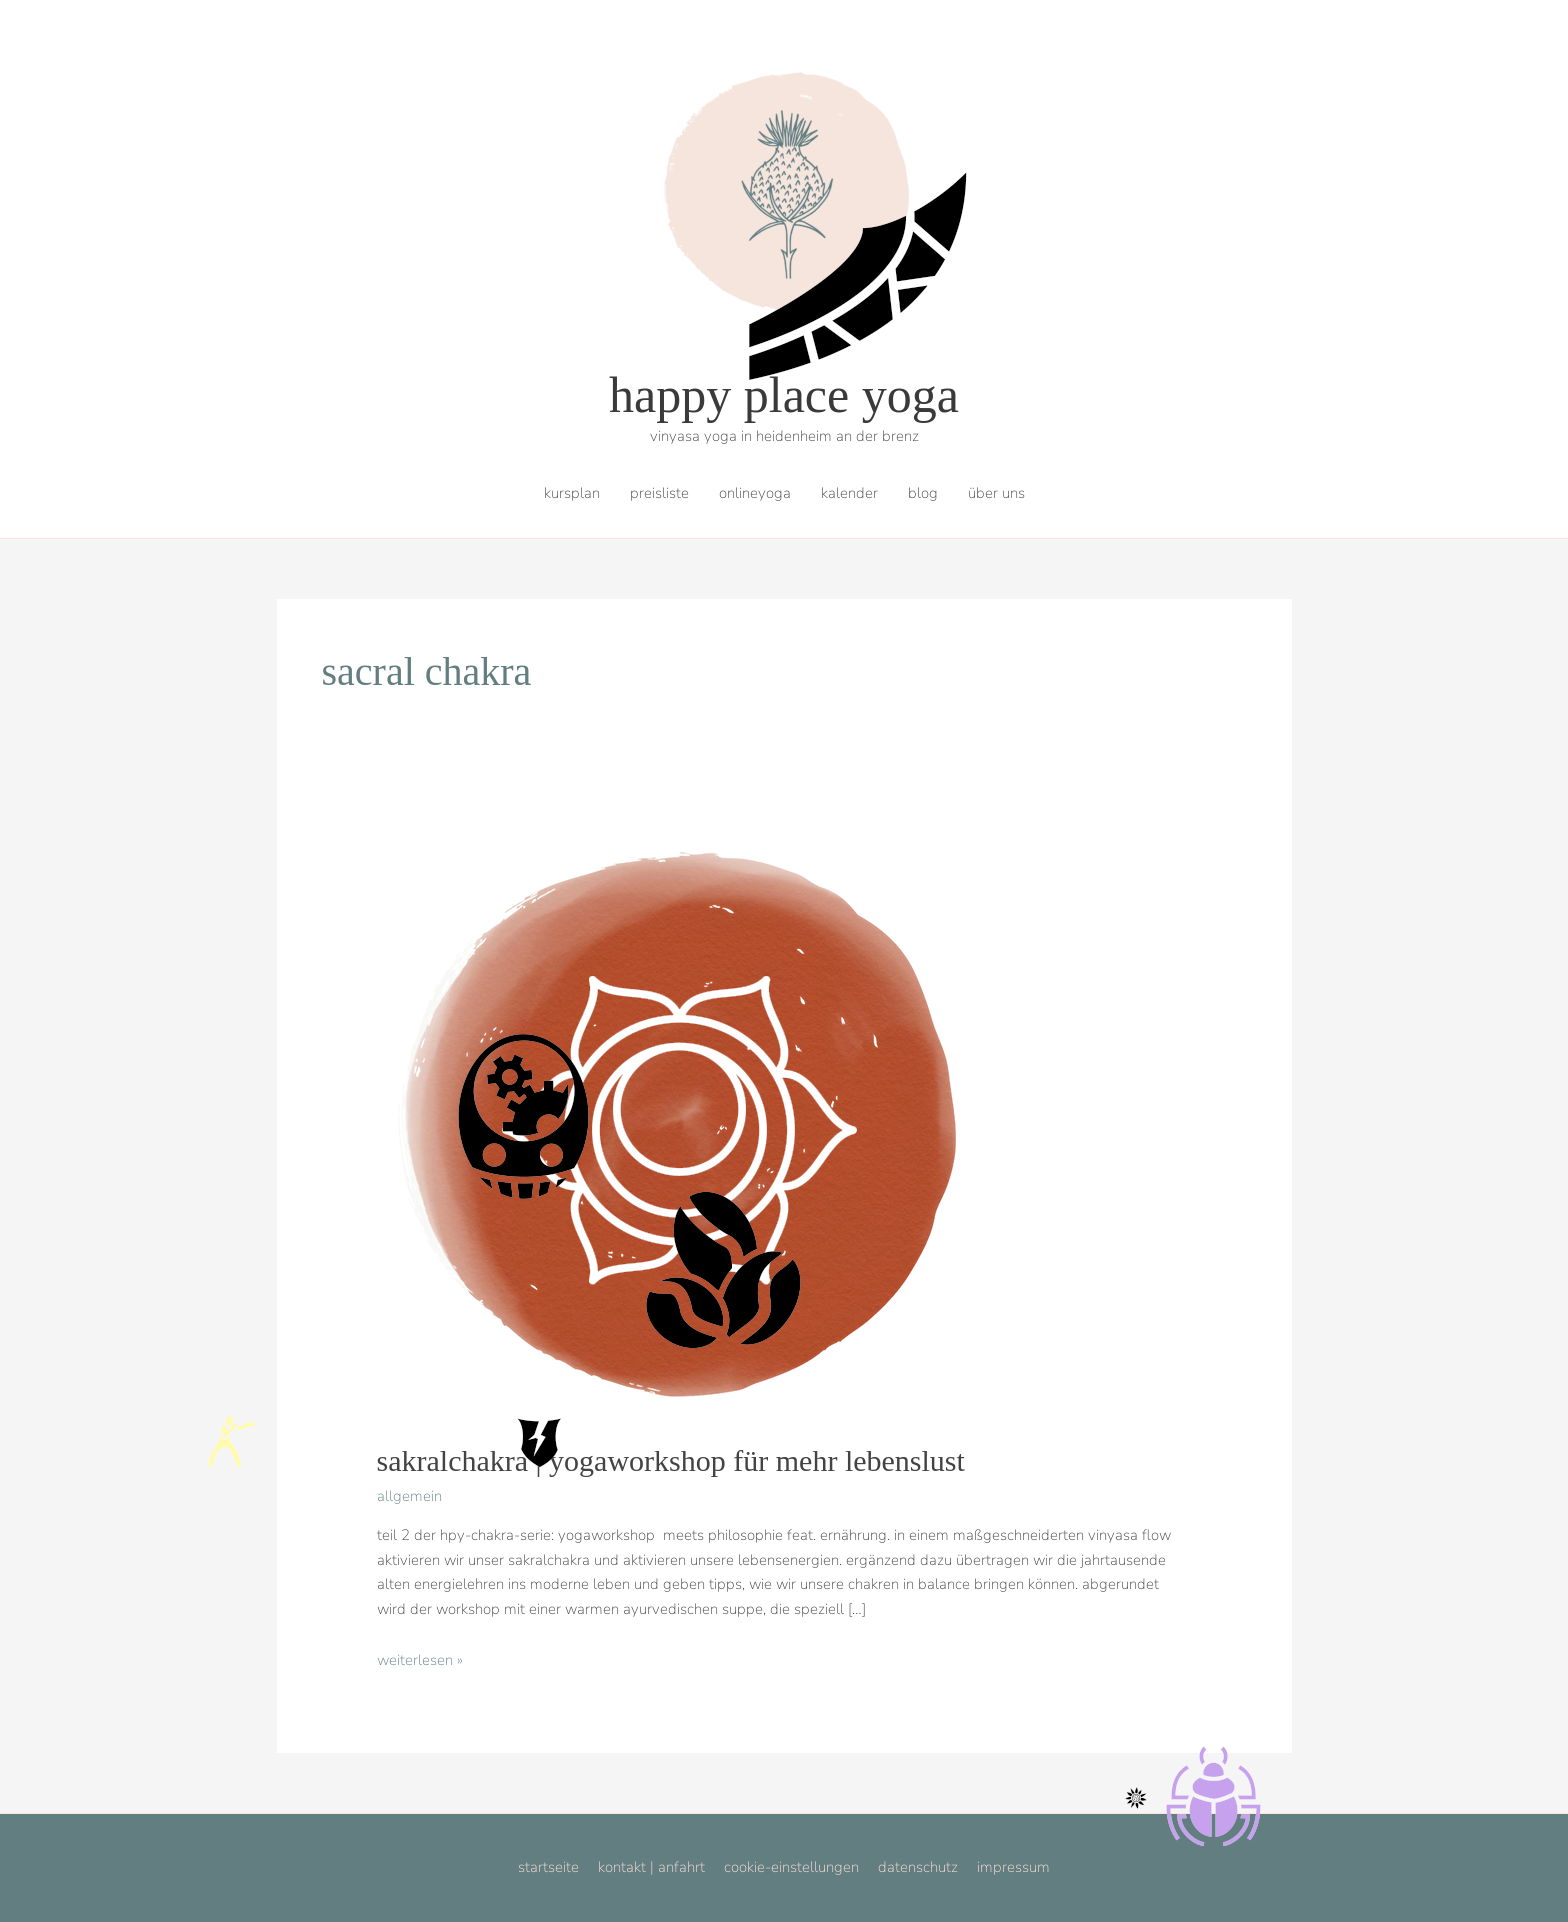 This screenshot has width=1568, height=1922. I want to click on indicates a broken or damaged weapon, so click(858, 281).